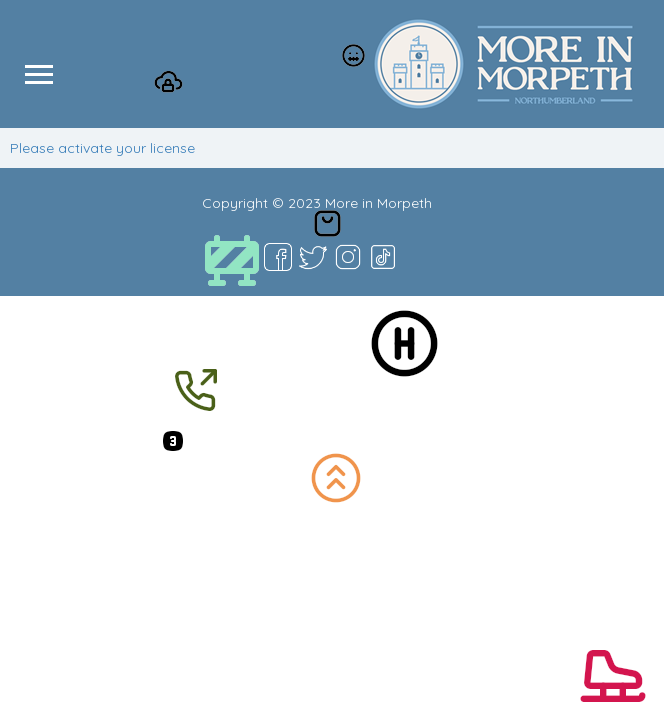 This screenshot has height=720, width=664. I want to click on indicates a blocked or restricted area, so click(232, 259).